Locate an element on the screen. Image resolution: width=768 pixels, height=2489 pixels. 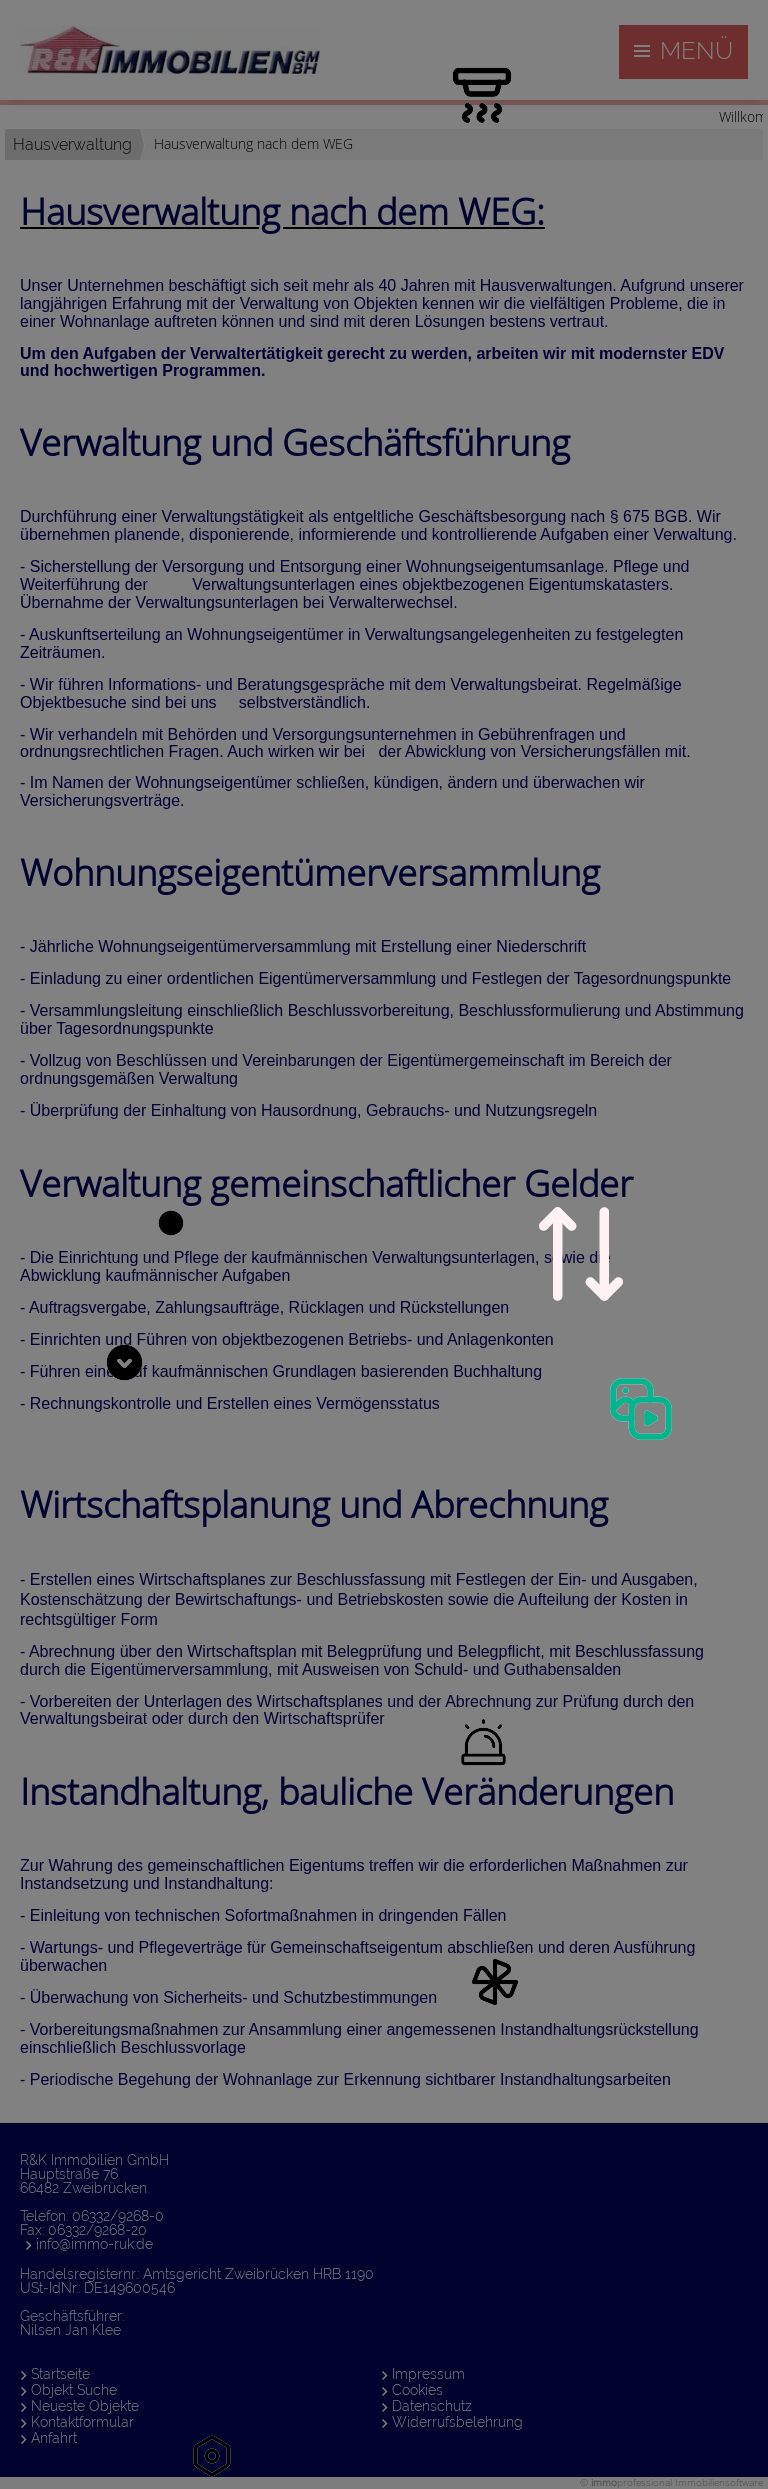
sort items in ascending or descending order is located at coordinates (581, 1254).